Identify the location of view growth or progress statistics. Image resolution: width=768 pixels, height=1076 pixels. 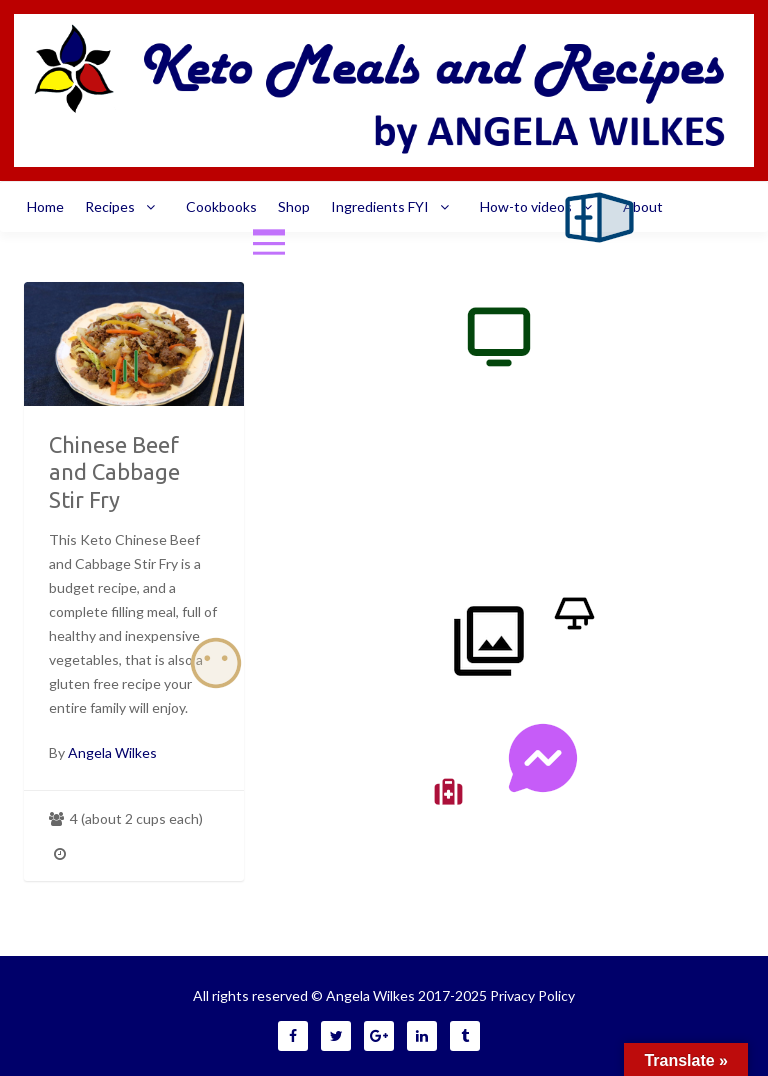
(125, 366).